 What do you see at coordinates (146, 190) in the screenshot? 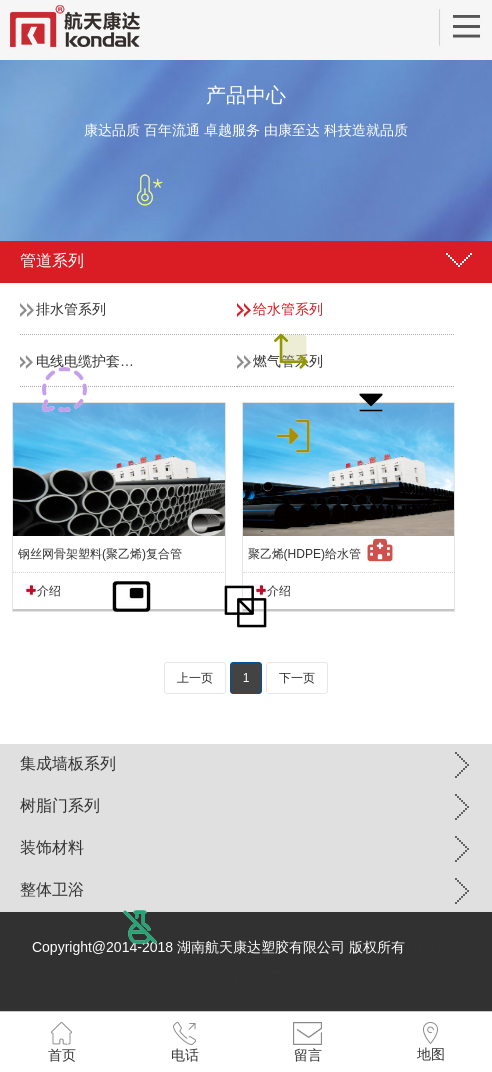
I see `indicates low temperature or cold conditions` at bounding box center [146, 190].